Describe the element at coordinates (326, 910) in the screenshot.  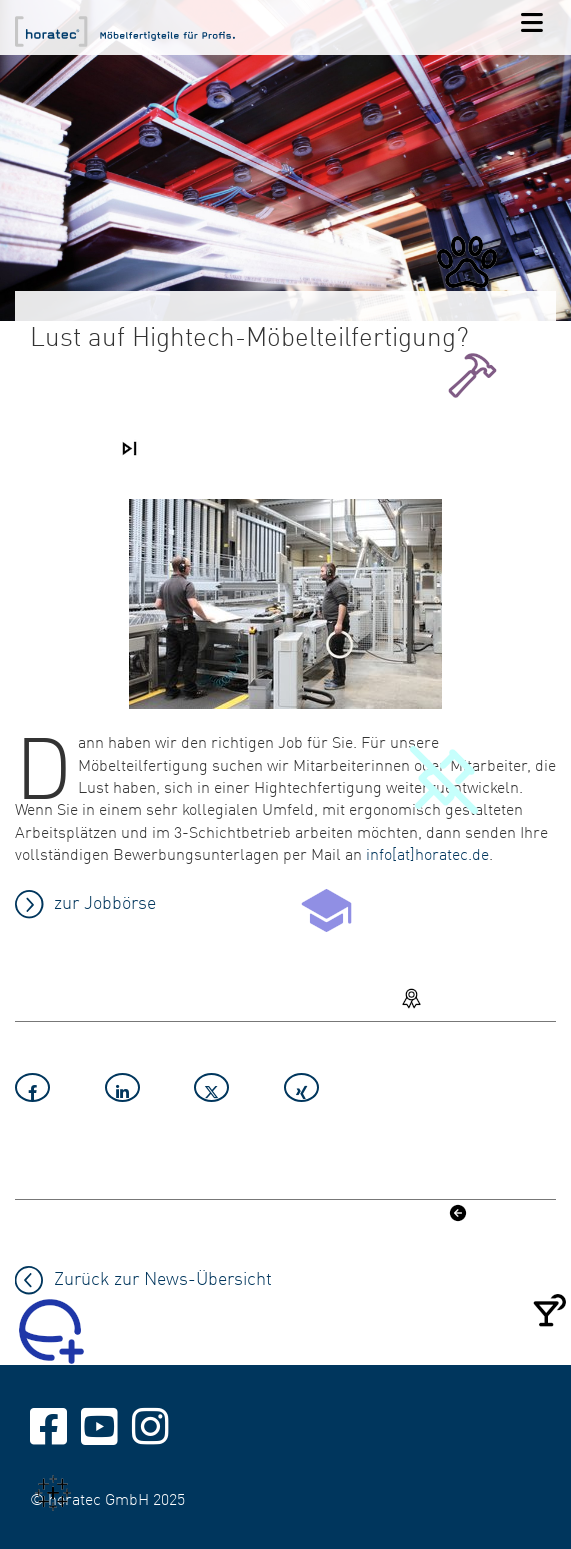
I see `access education or learning features` at that location.